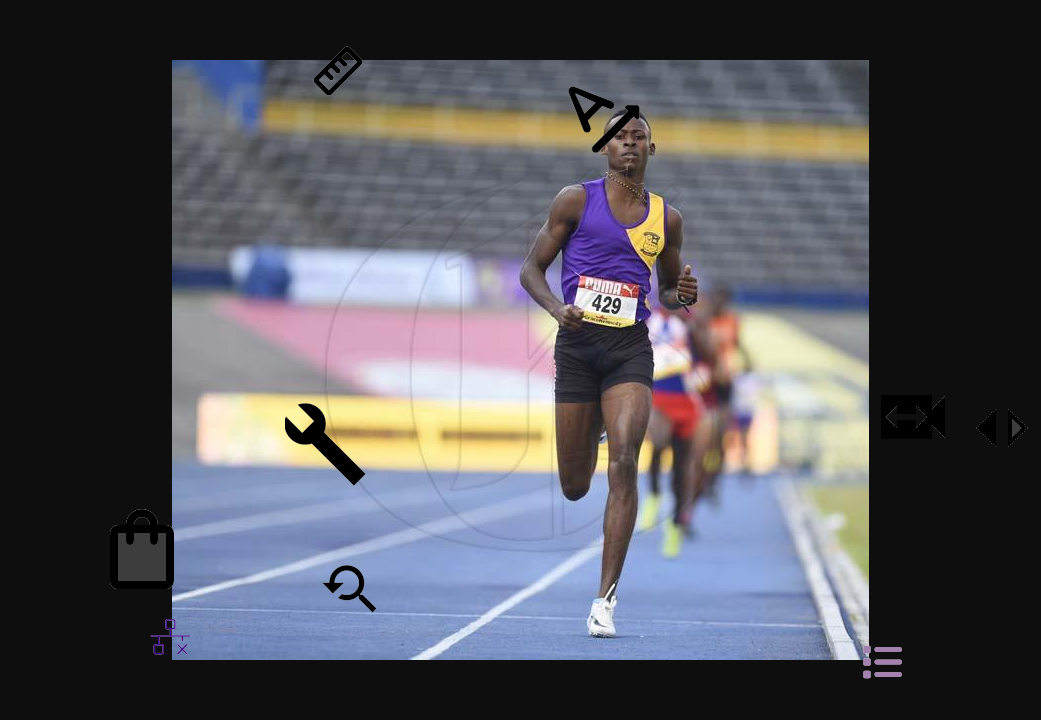 Image resolution: width=1041 pixels, height=720 pixels. What do you see at coordinates (1002, 428) in the screenshot?
I see `switch to the right panel or view` at bounding box center [1002, 428].